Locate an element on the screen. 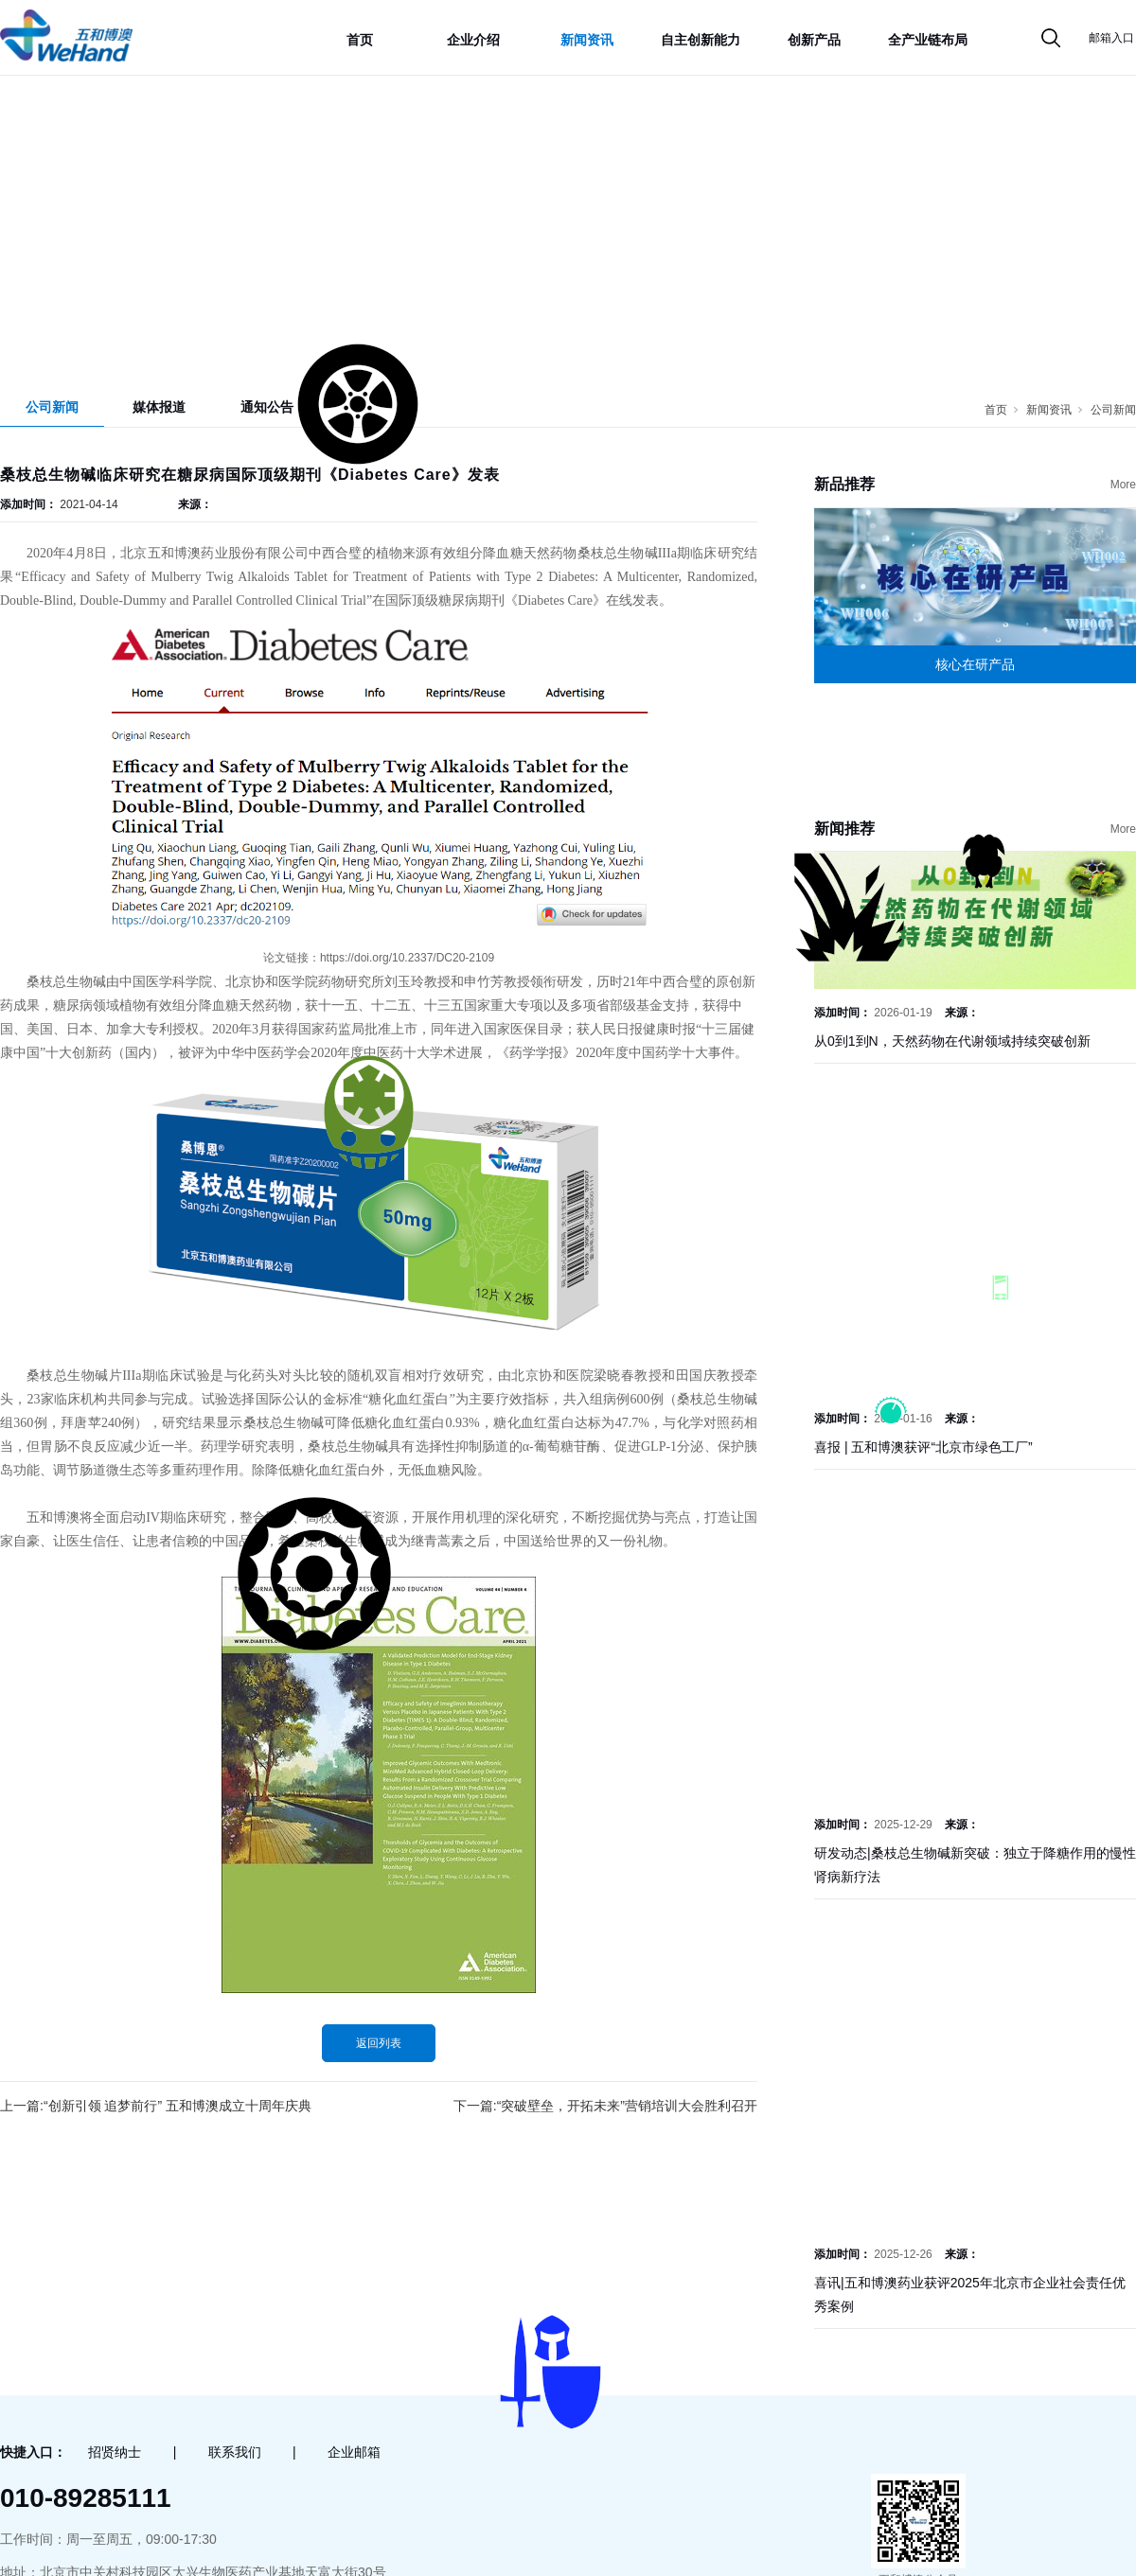  indicates a freeze or stun status effect in gameplay is located at coordinates (369, 1112).